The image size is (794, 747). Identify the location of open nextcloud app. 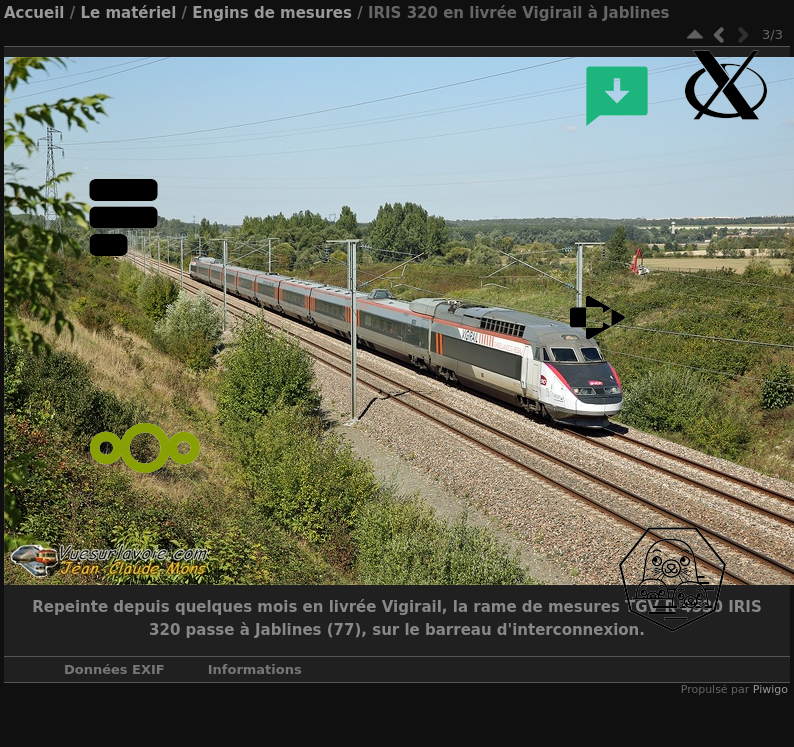
(145, 448).